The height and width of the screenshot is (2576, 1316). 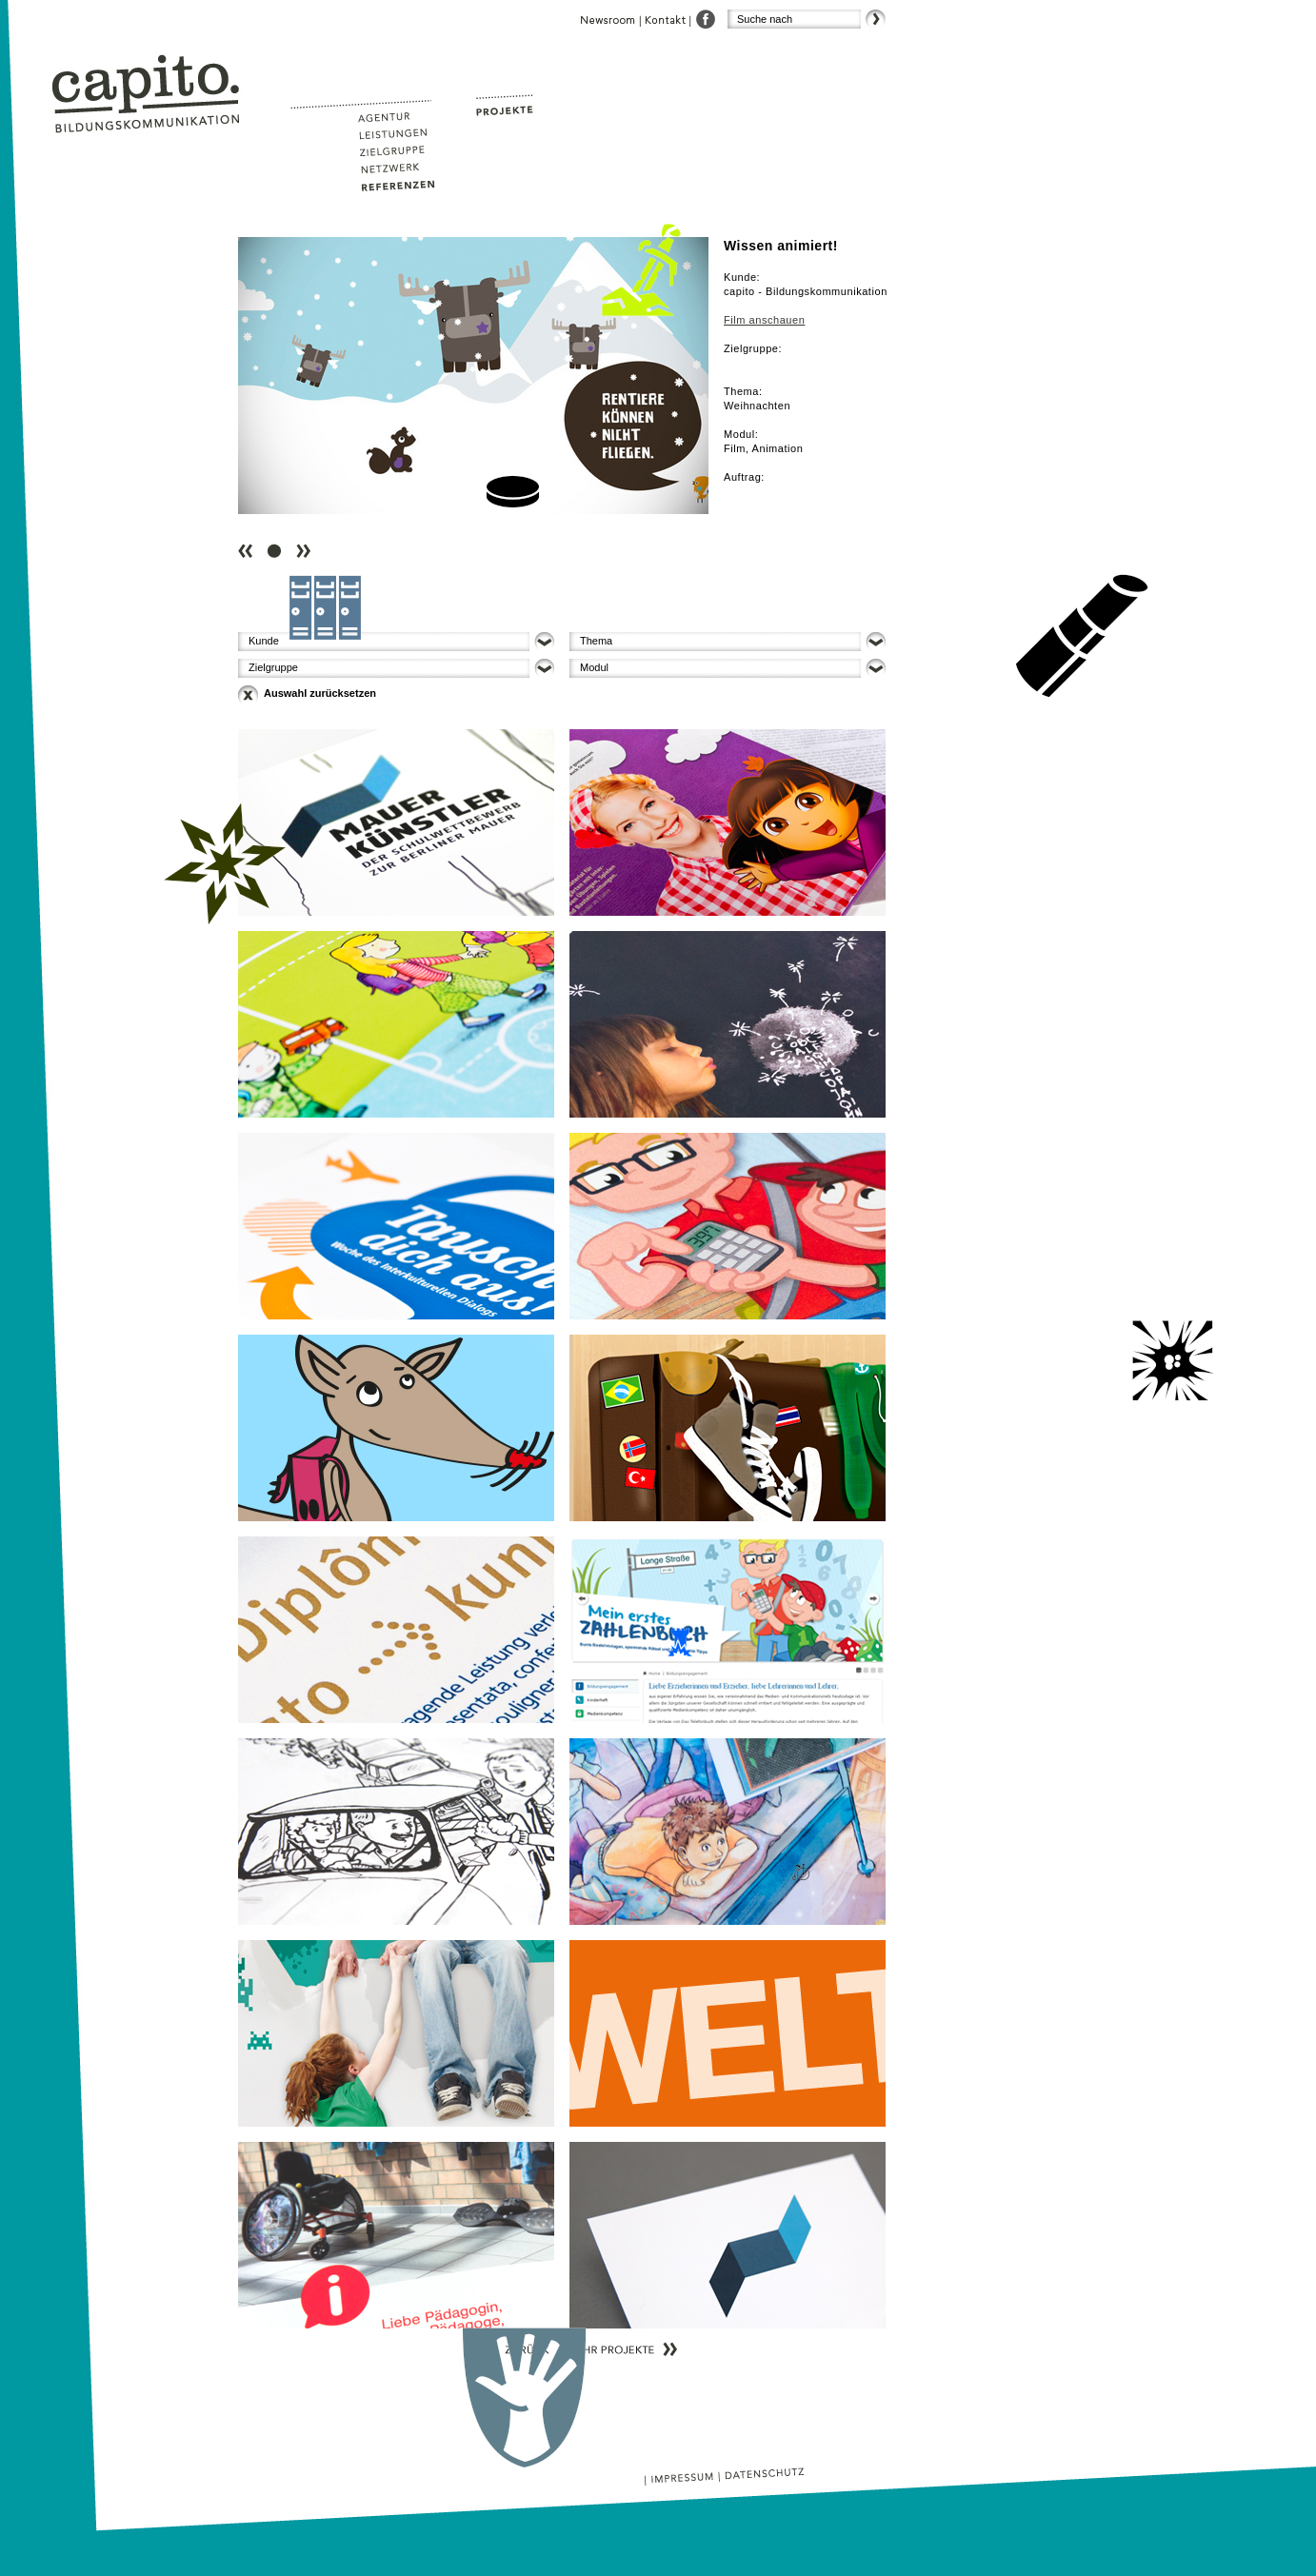 I want to click on access storage lockers or compartments, so click(x=325, y=604).